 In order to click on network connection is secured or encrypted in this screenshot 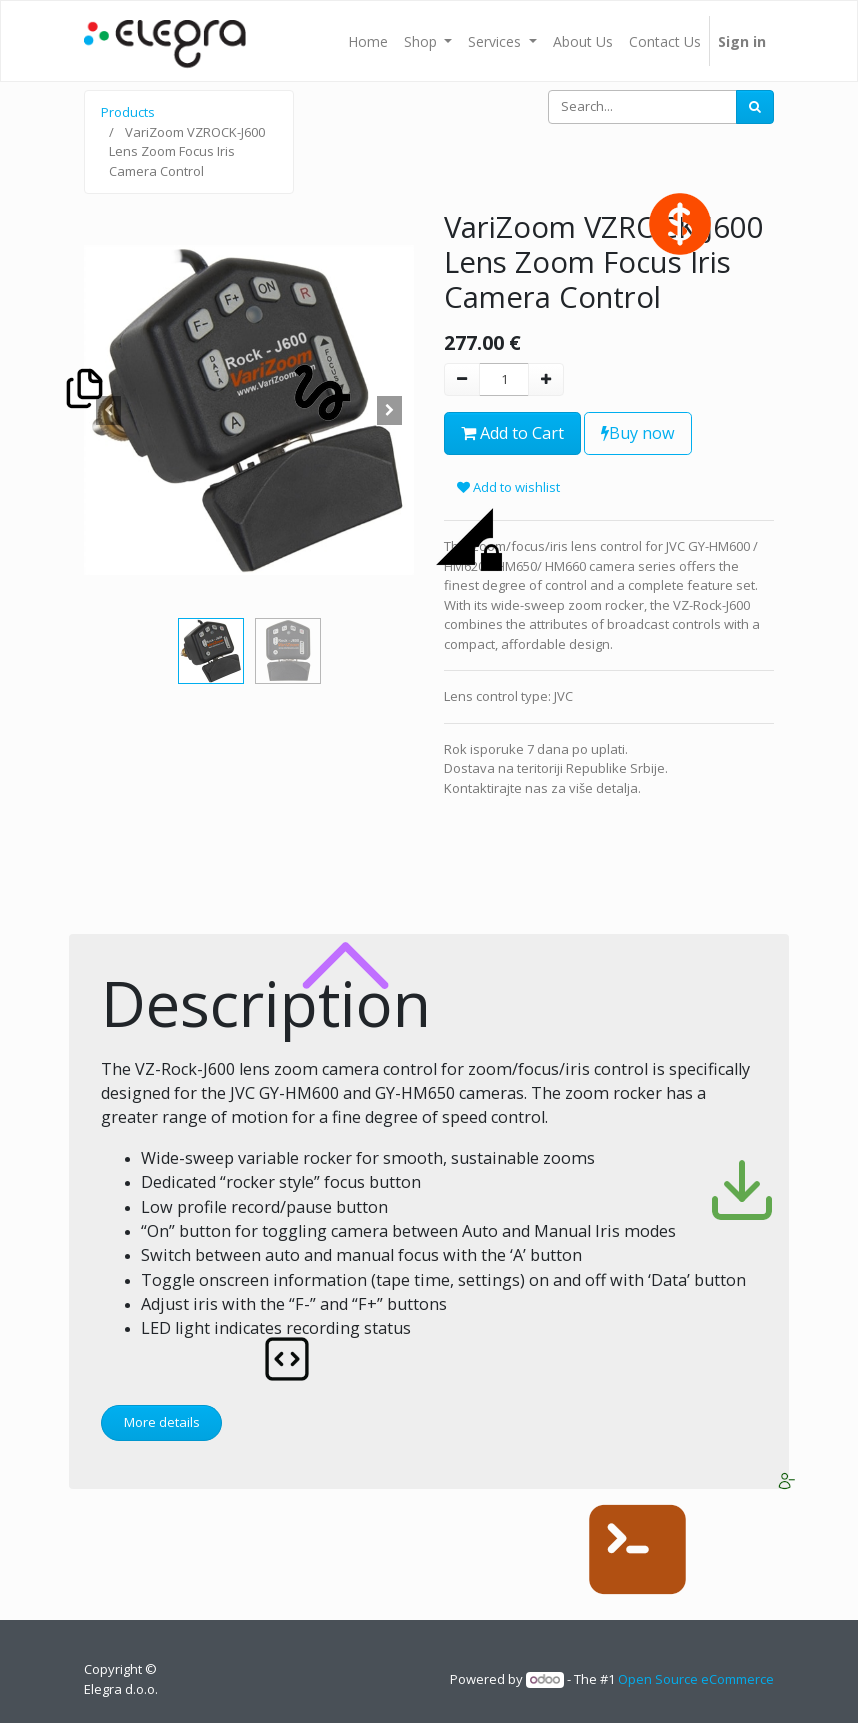, I will do `click(469, 541)`.